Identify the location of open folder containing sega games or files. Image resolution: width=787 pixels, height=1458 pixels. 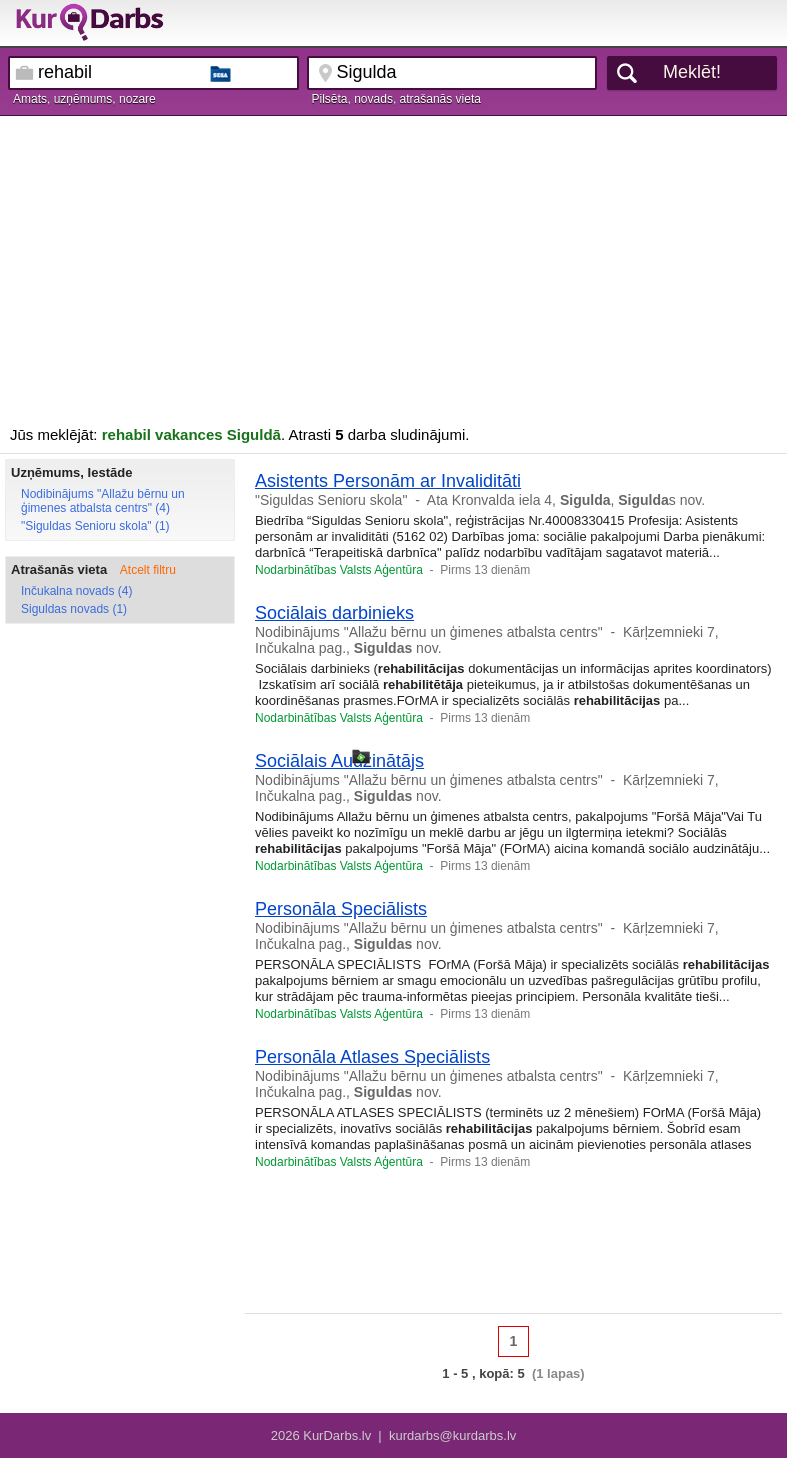
(220, 74).